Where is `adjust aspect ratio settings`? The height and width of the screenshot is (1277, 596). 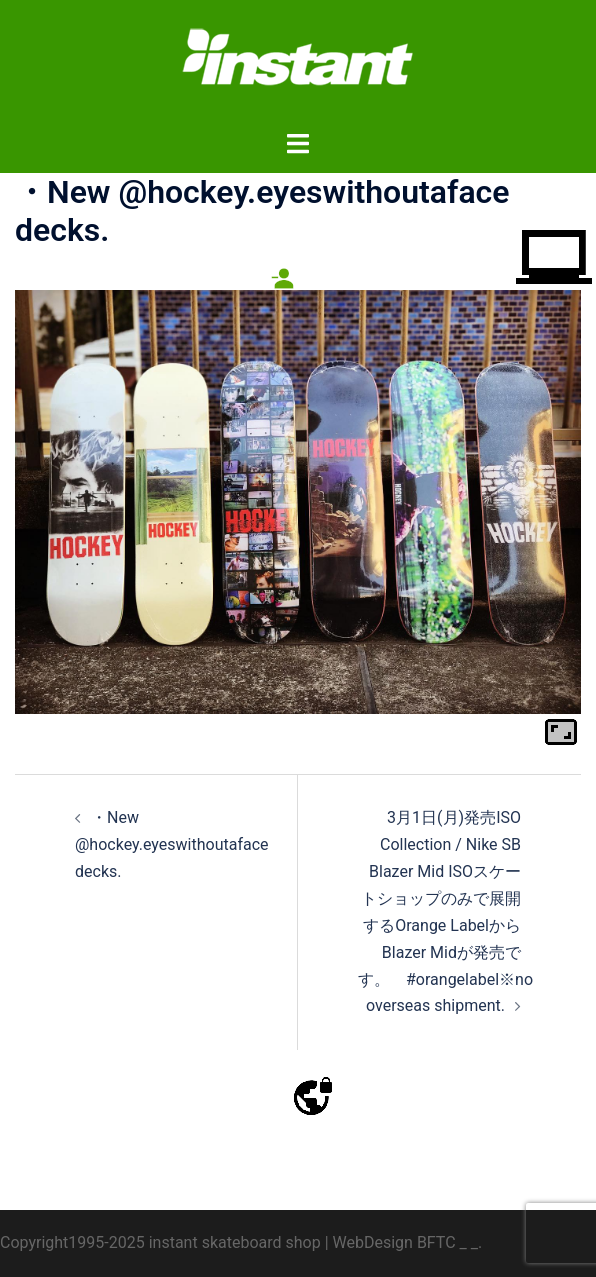
adjust aspect ratio settings is located at coordinates (561, 732).